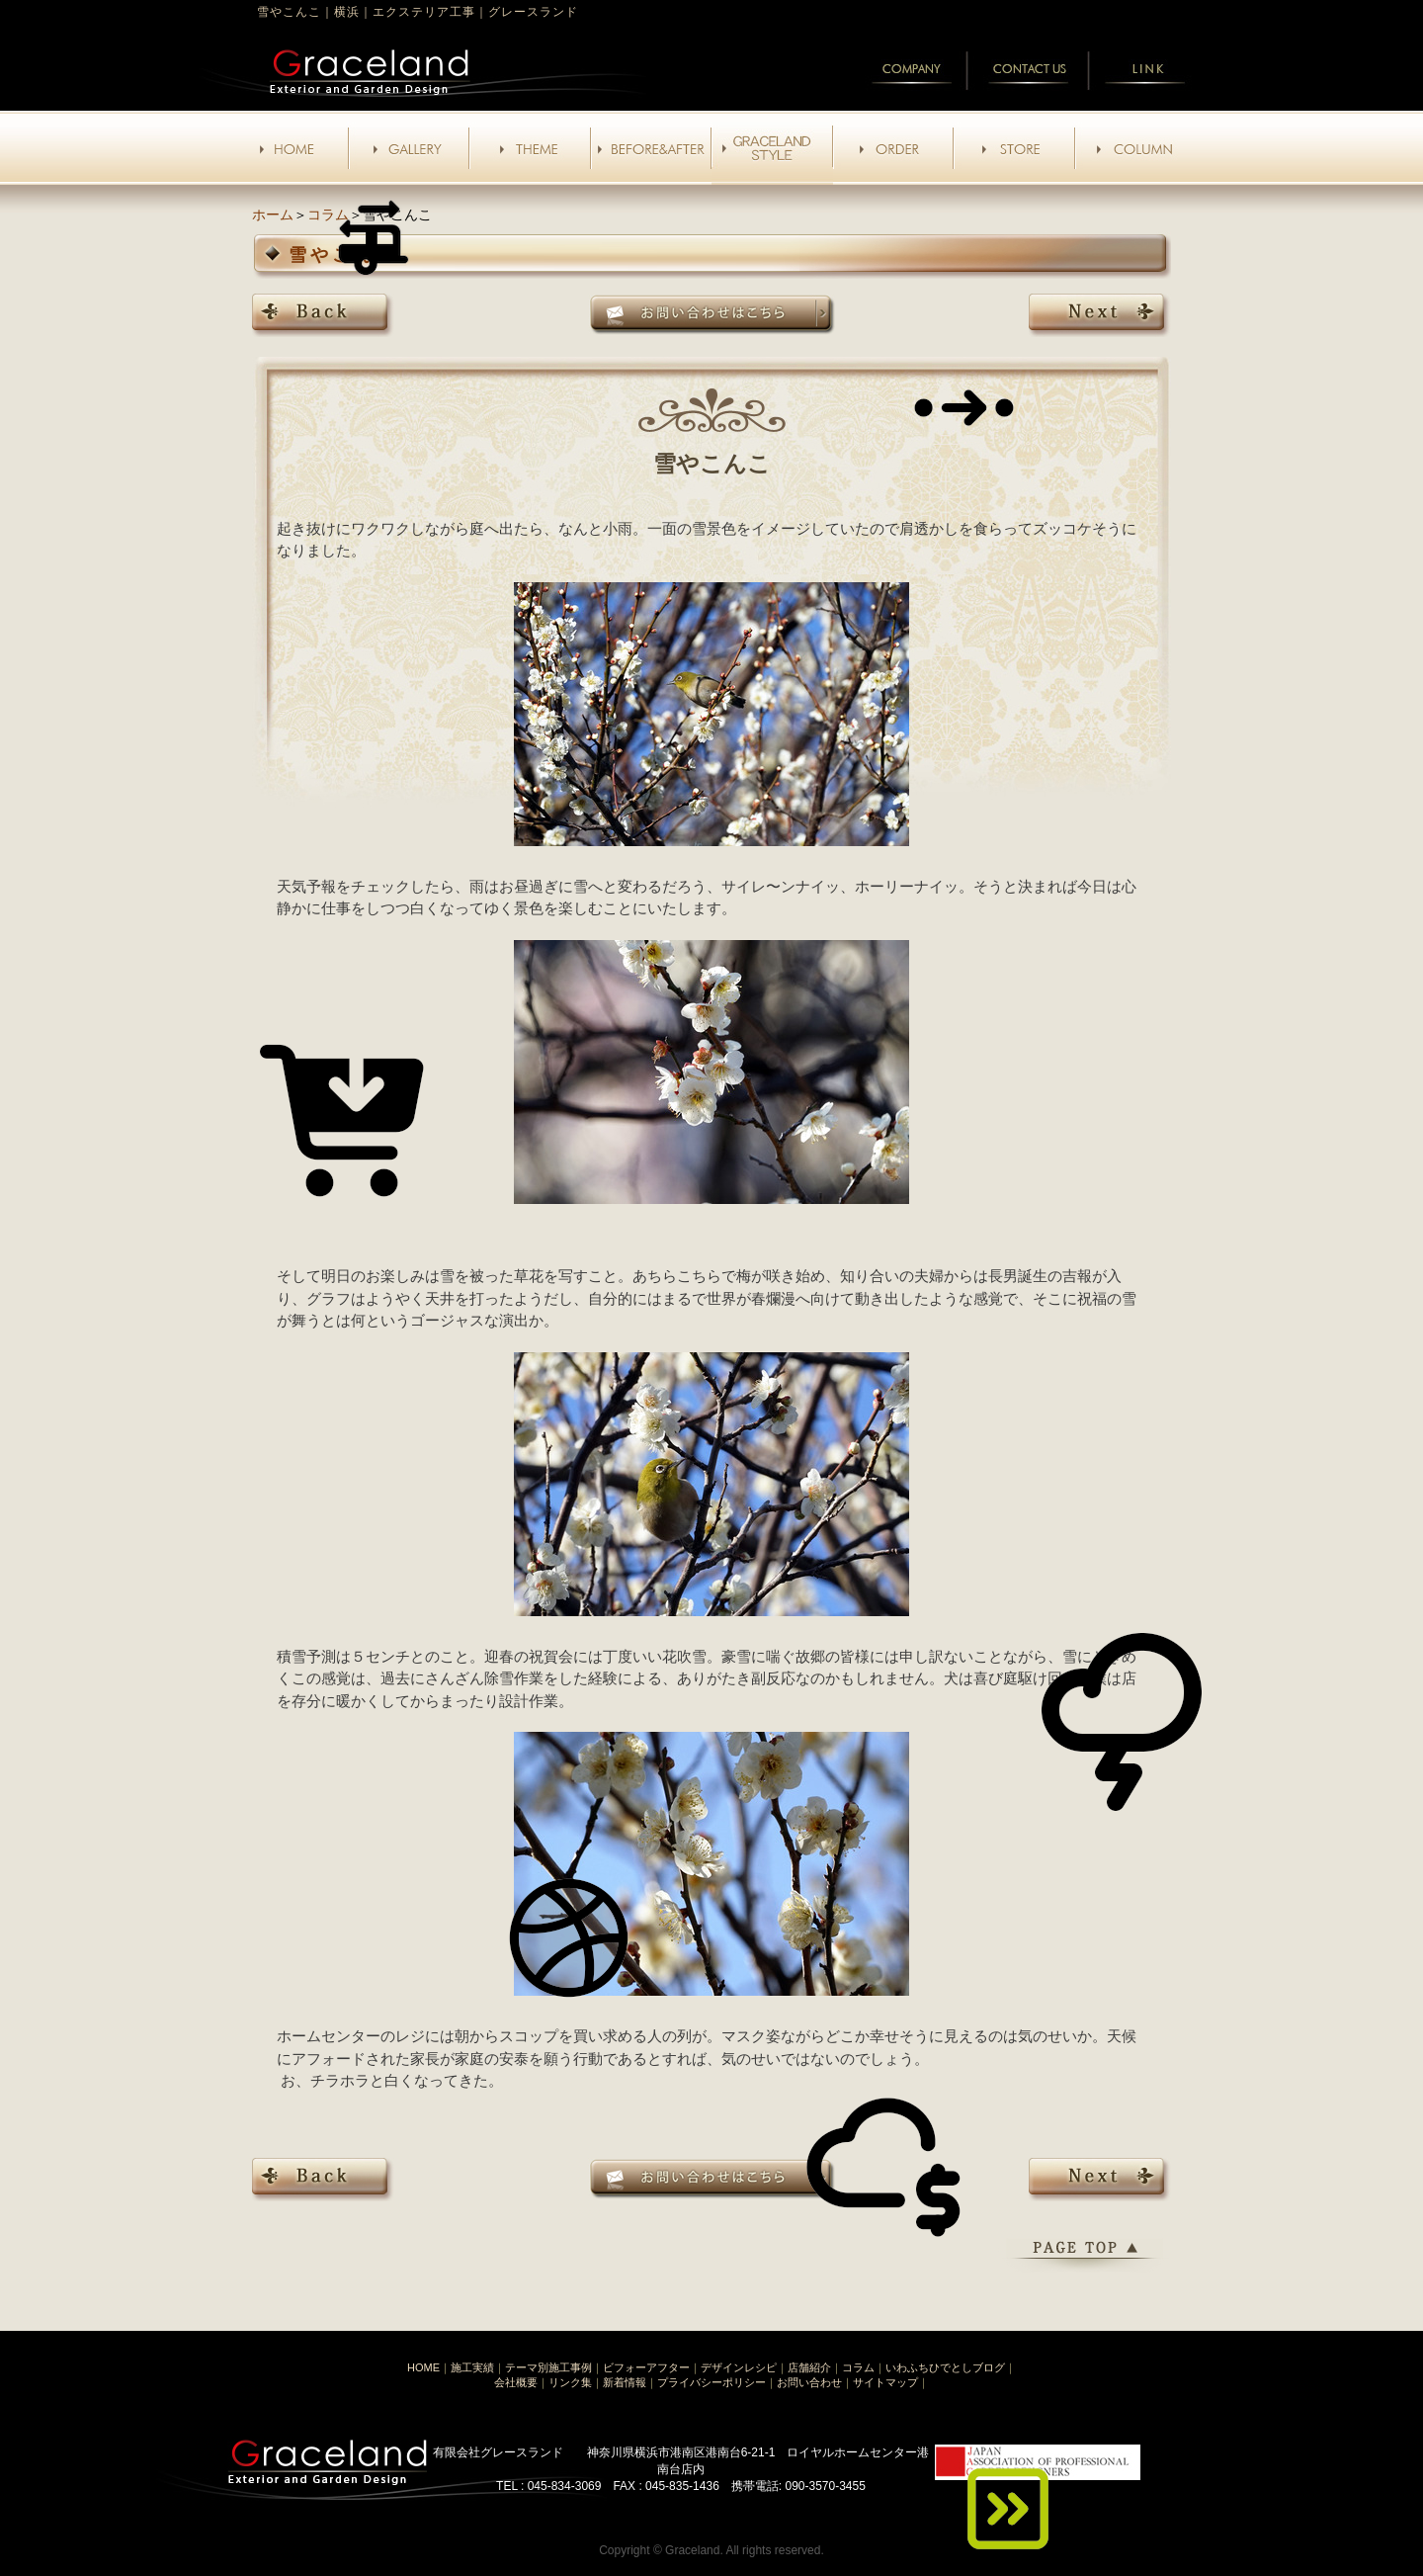  I want to click on indicates thunderstorm or severe weather conditions, so click(1122, 1719).